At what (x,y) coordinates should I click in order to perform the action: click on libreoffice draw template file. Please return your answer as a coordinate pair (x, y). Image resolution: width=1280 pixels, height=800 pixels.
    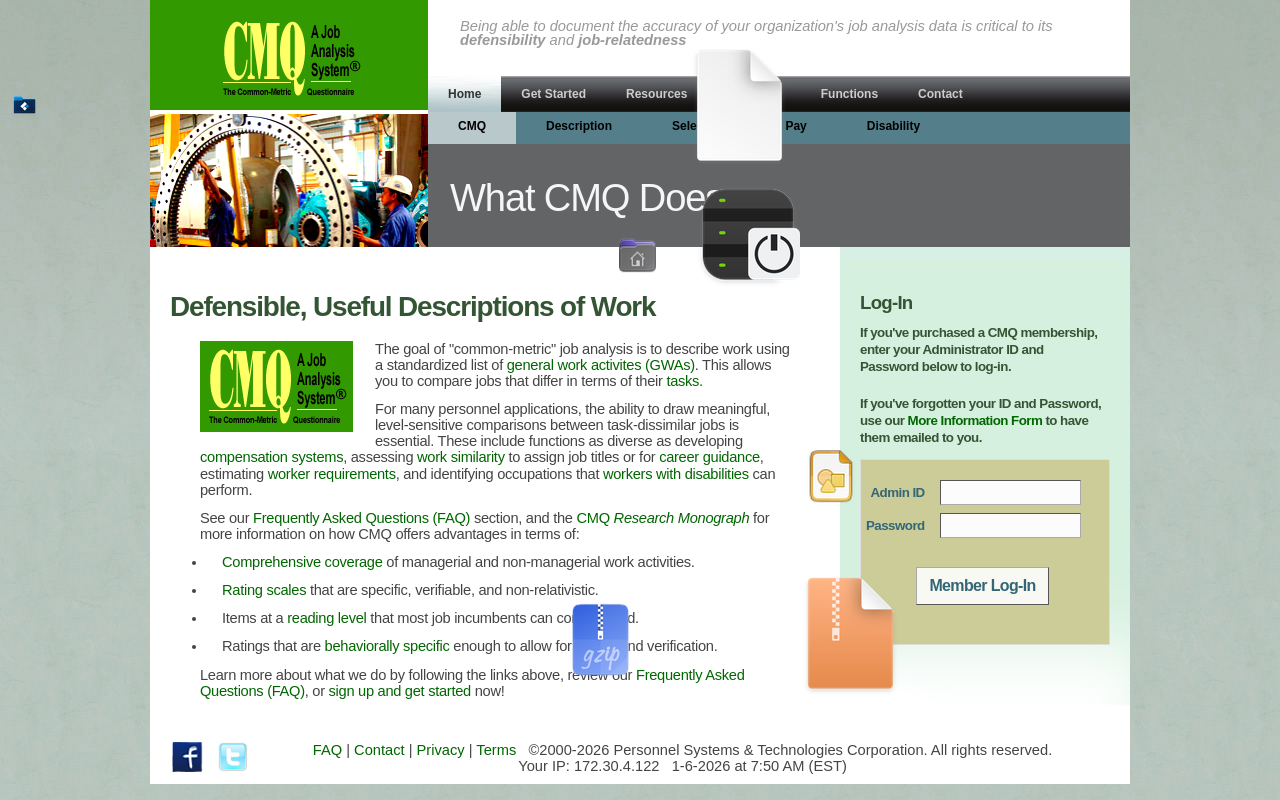
    Looking at the image, I should click on (831, 476).